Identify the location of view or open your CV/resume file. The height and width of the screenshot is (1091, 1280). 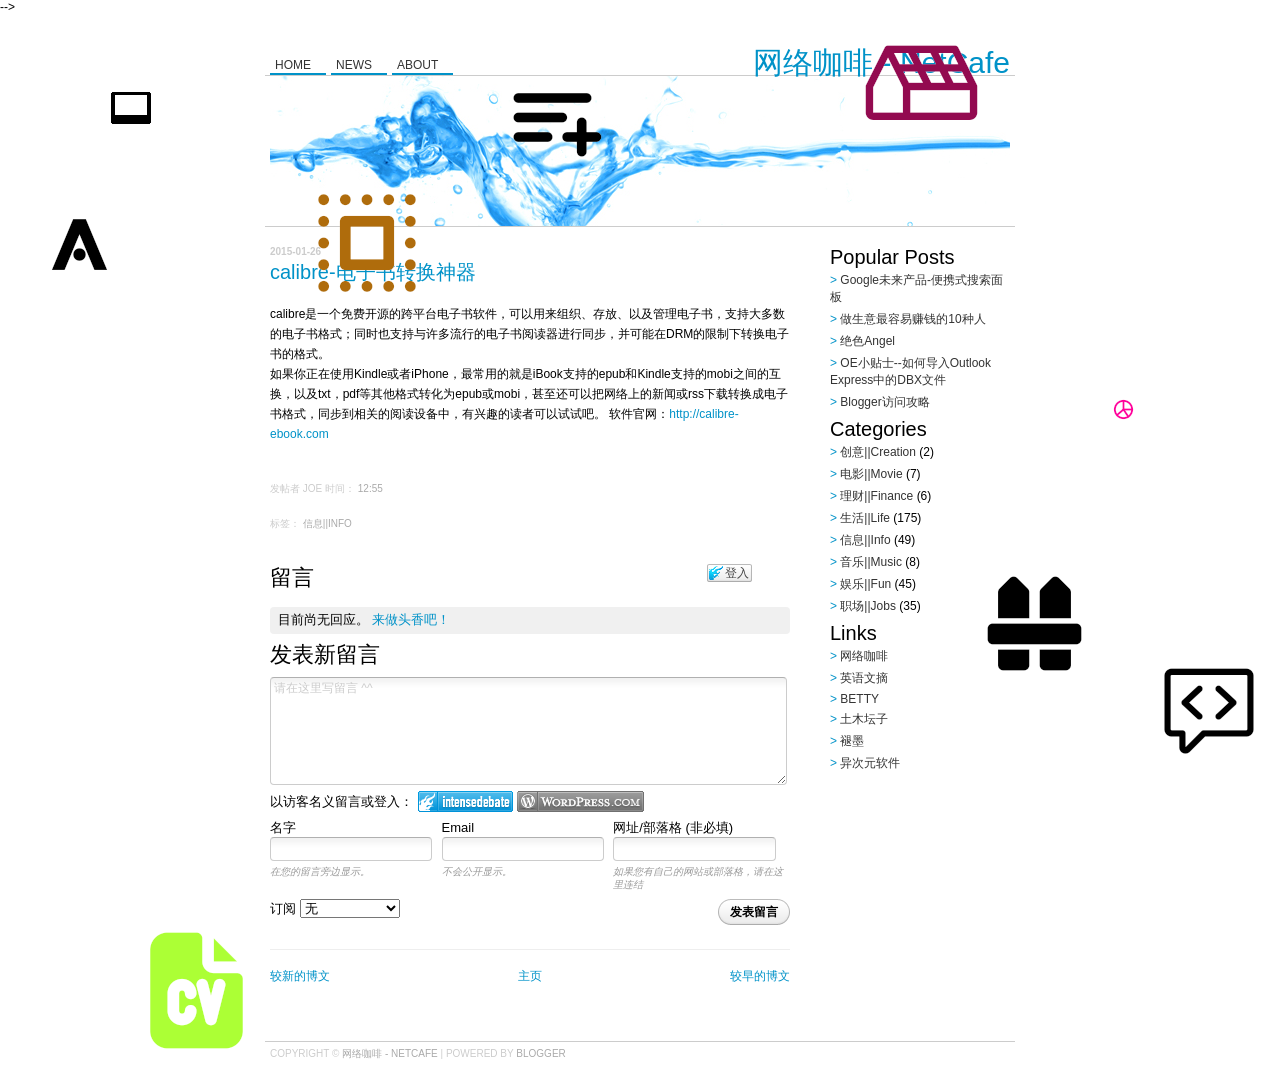
(196, 990).